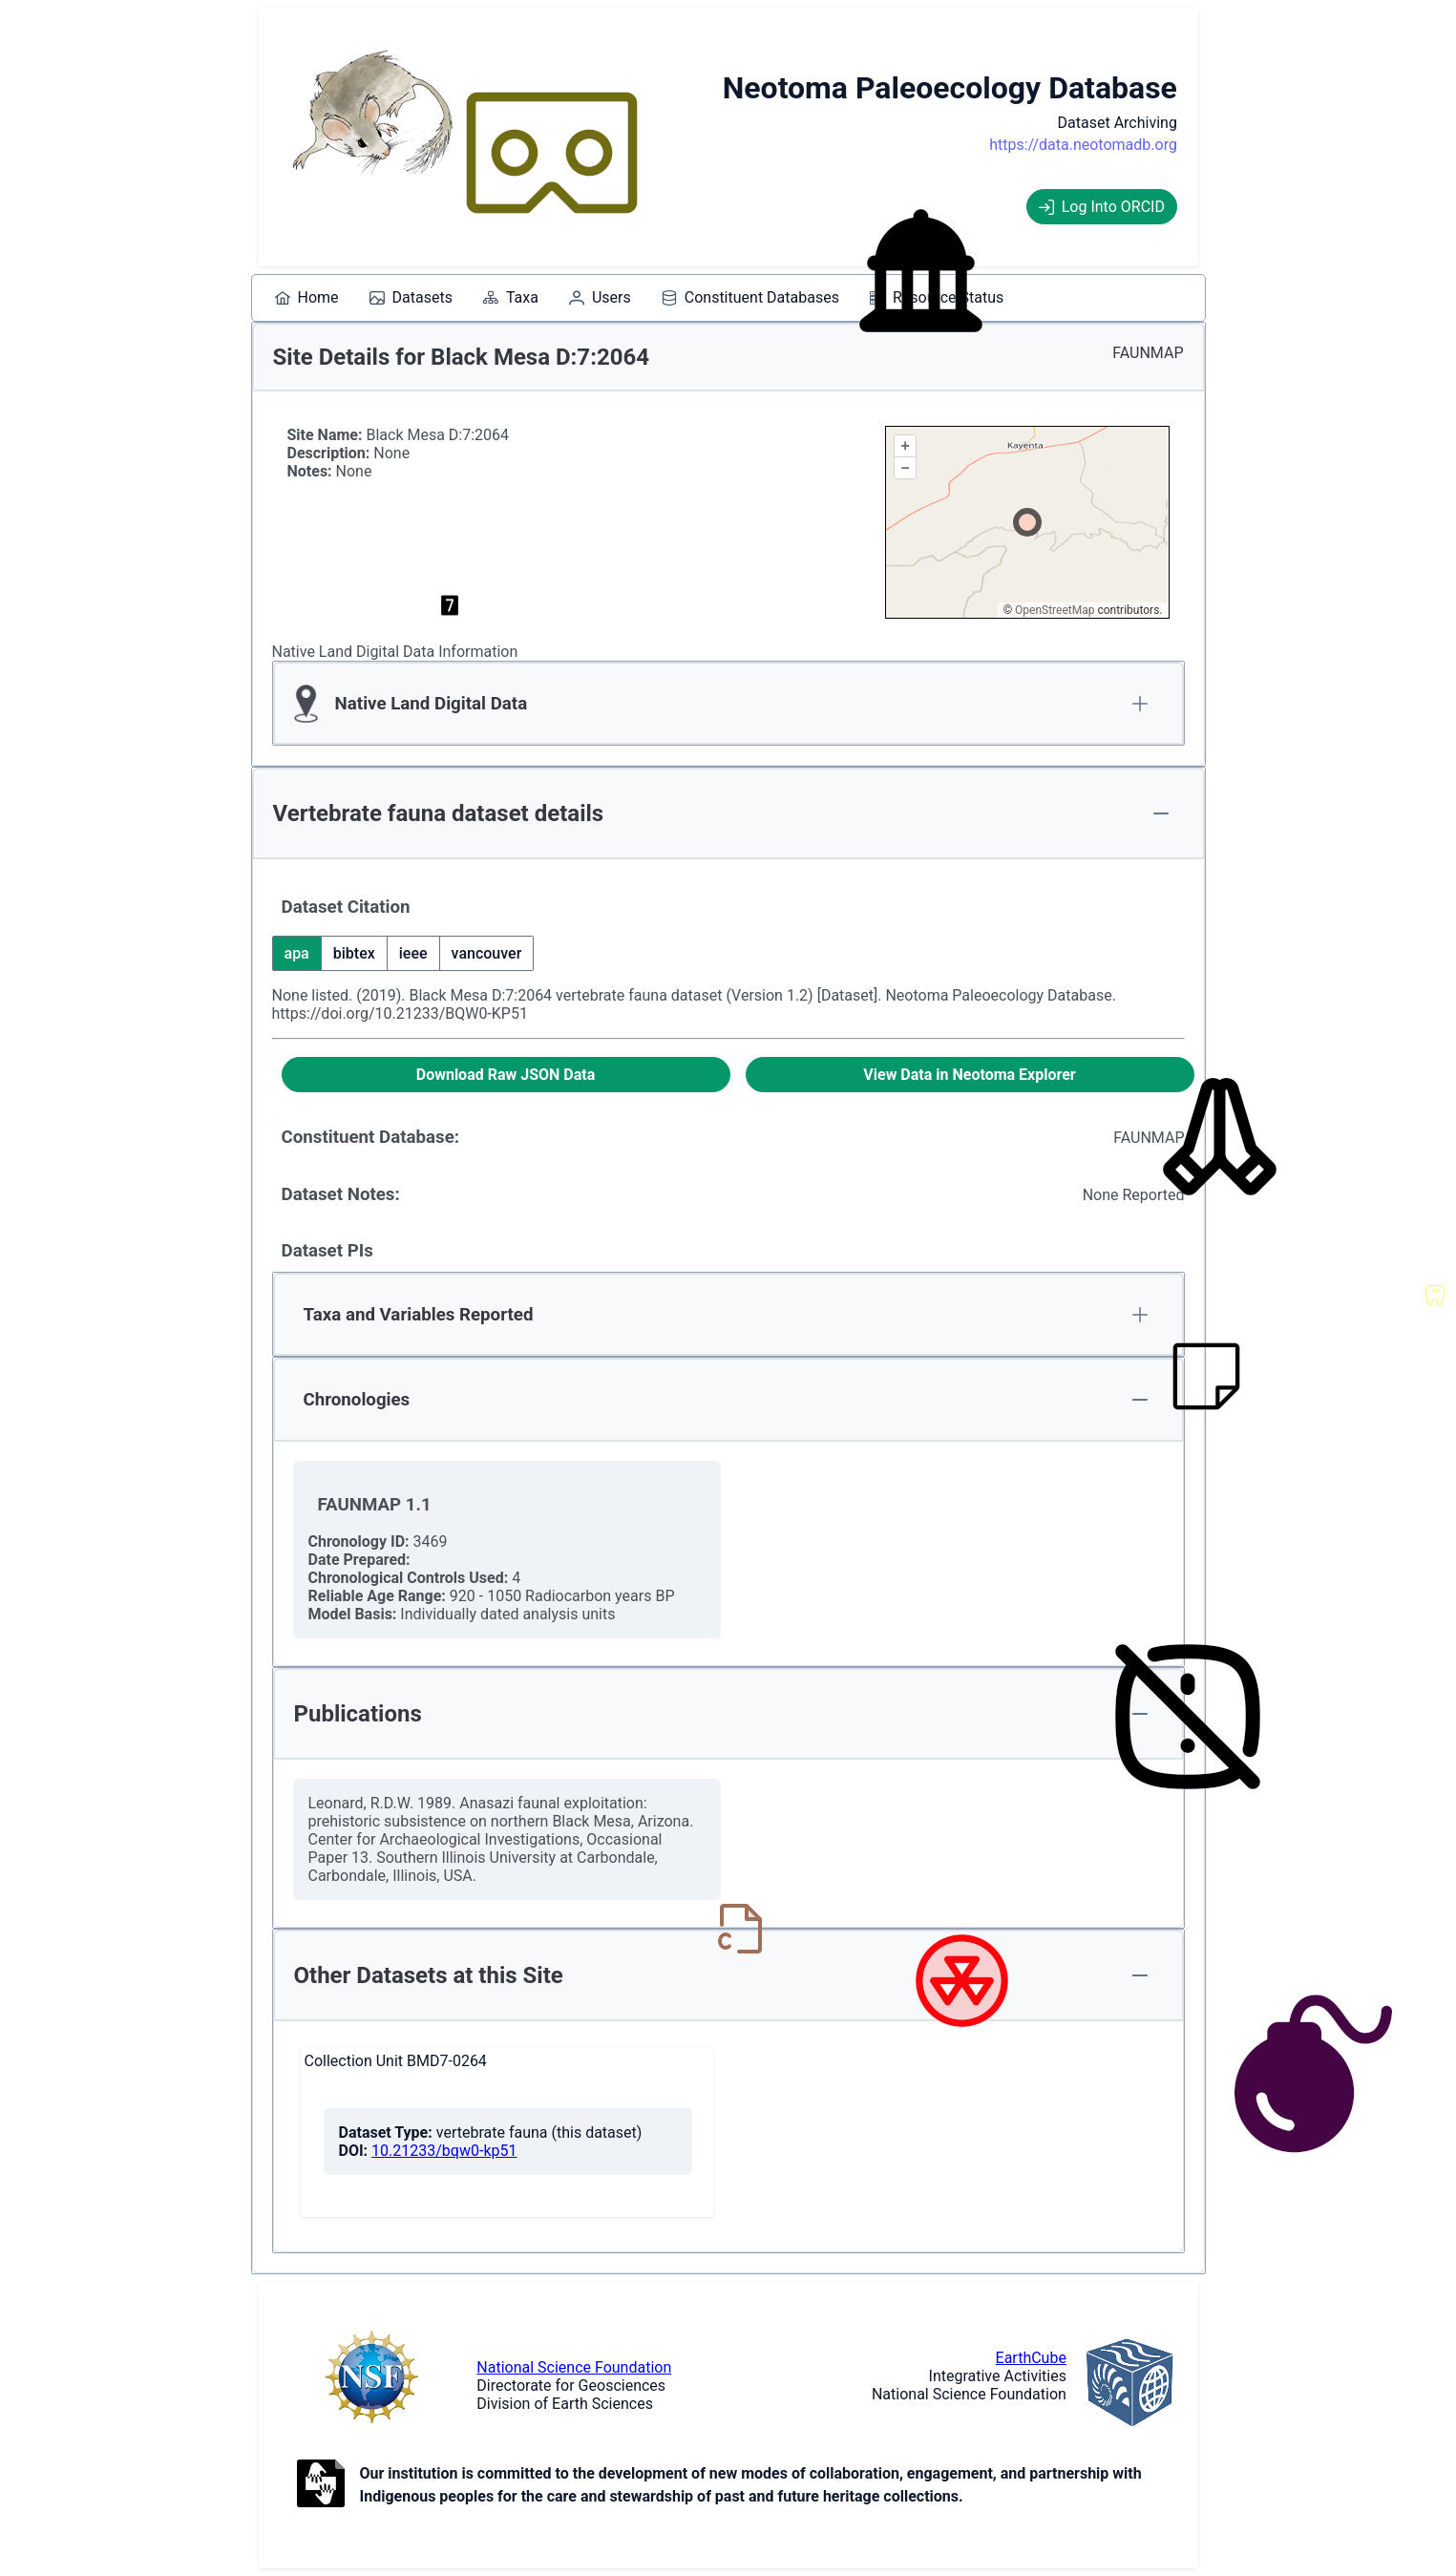  I want to click on launch a virtual reality experience, so click(552, 153).